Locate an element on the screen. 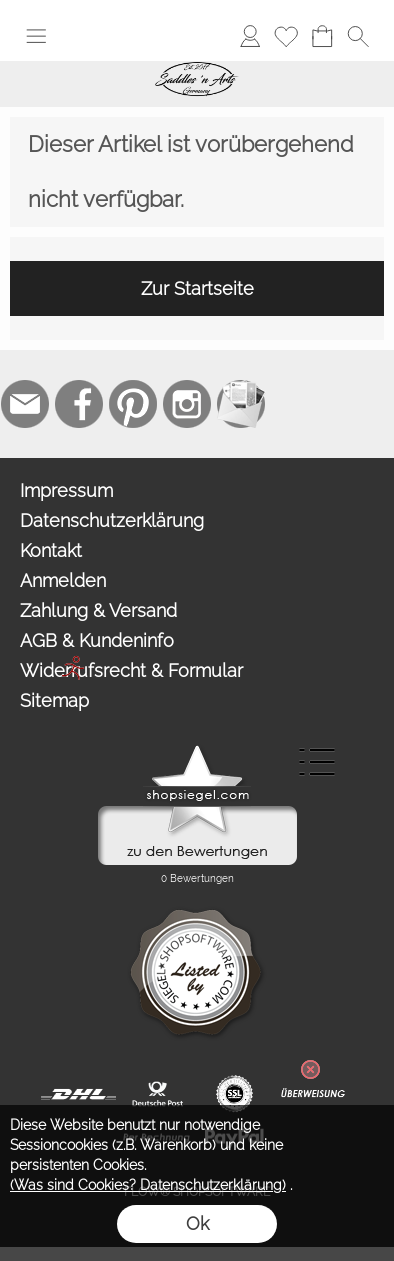 Image resolution: width=394 pixels, height=1261 pixels. view a bulleted list is located at coordinates (317, 762).